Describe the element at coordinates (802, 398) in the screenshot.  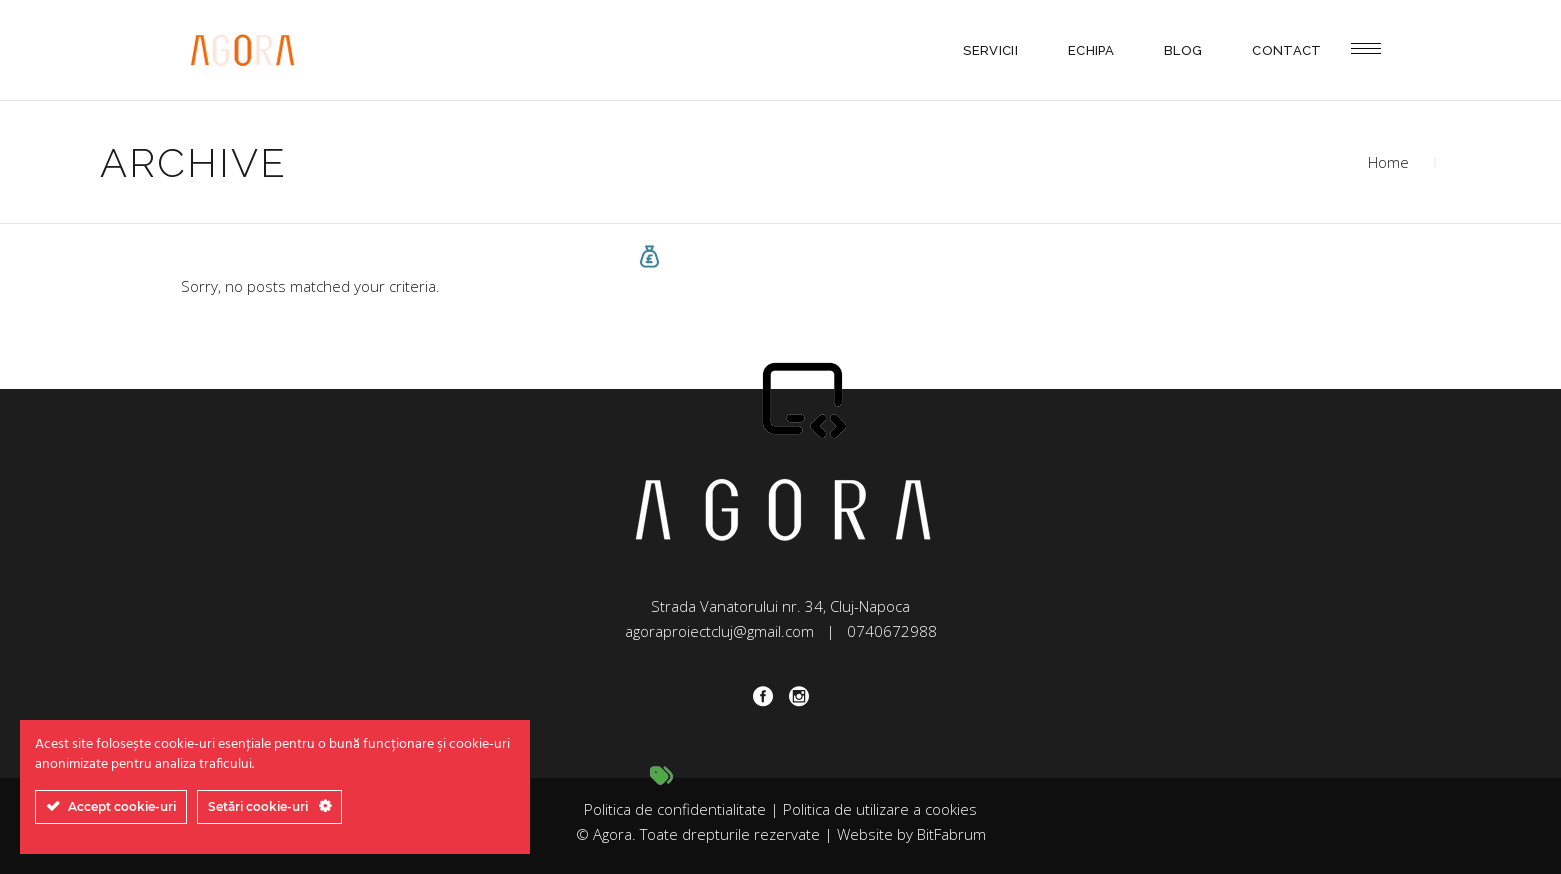
I see `open code editor on tablet device` at that location.